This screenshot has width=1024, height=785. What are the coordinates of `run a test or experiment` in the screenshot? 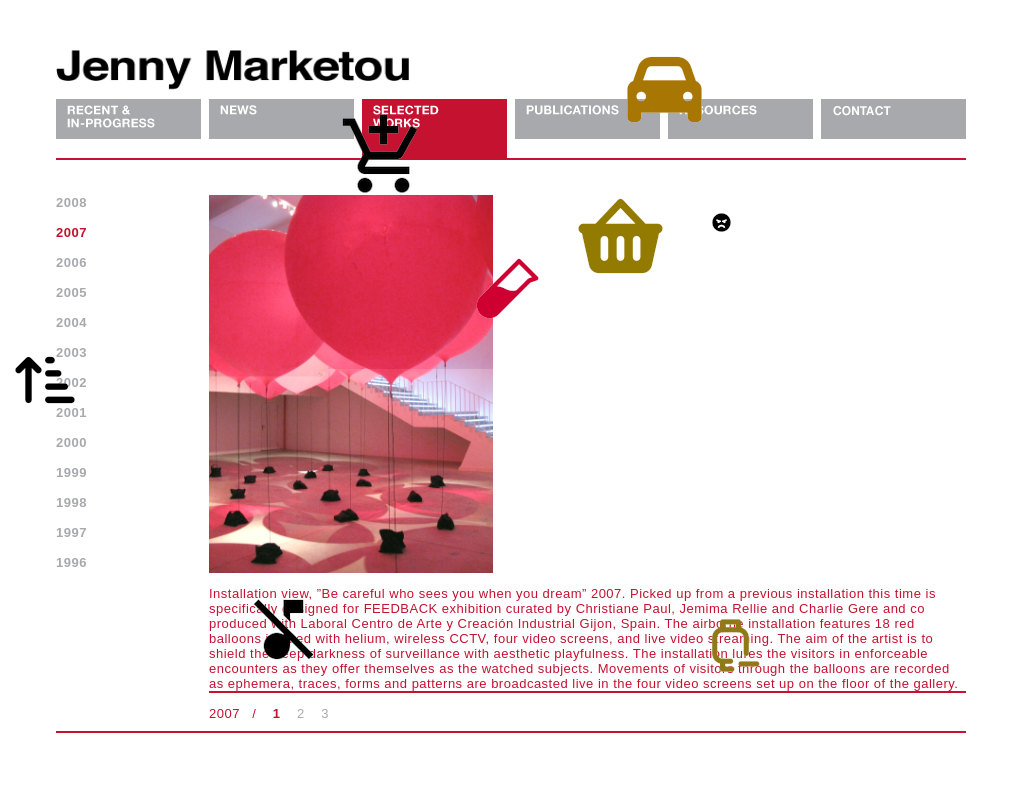 It's located at (506, 288).